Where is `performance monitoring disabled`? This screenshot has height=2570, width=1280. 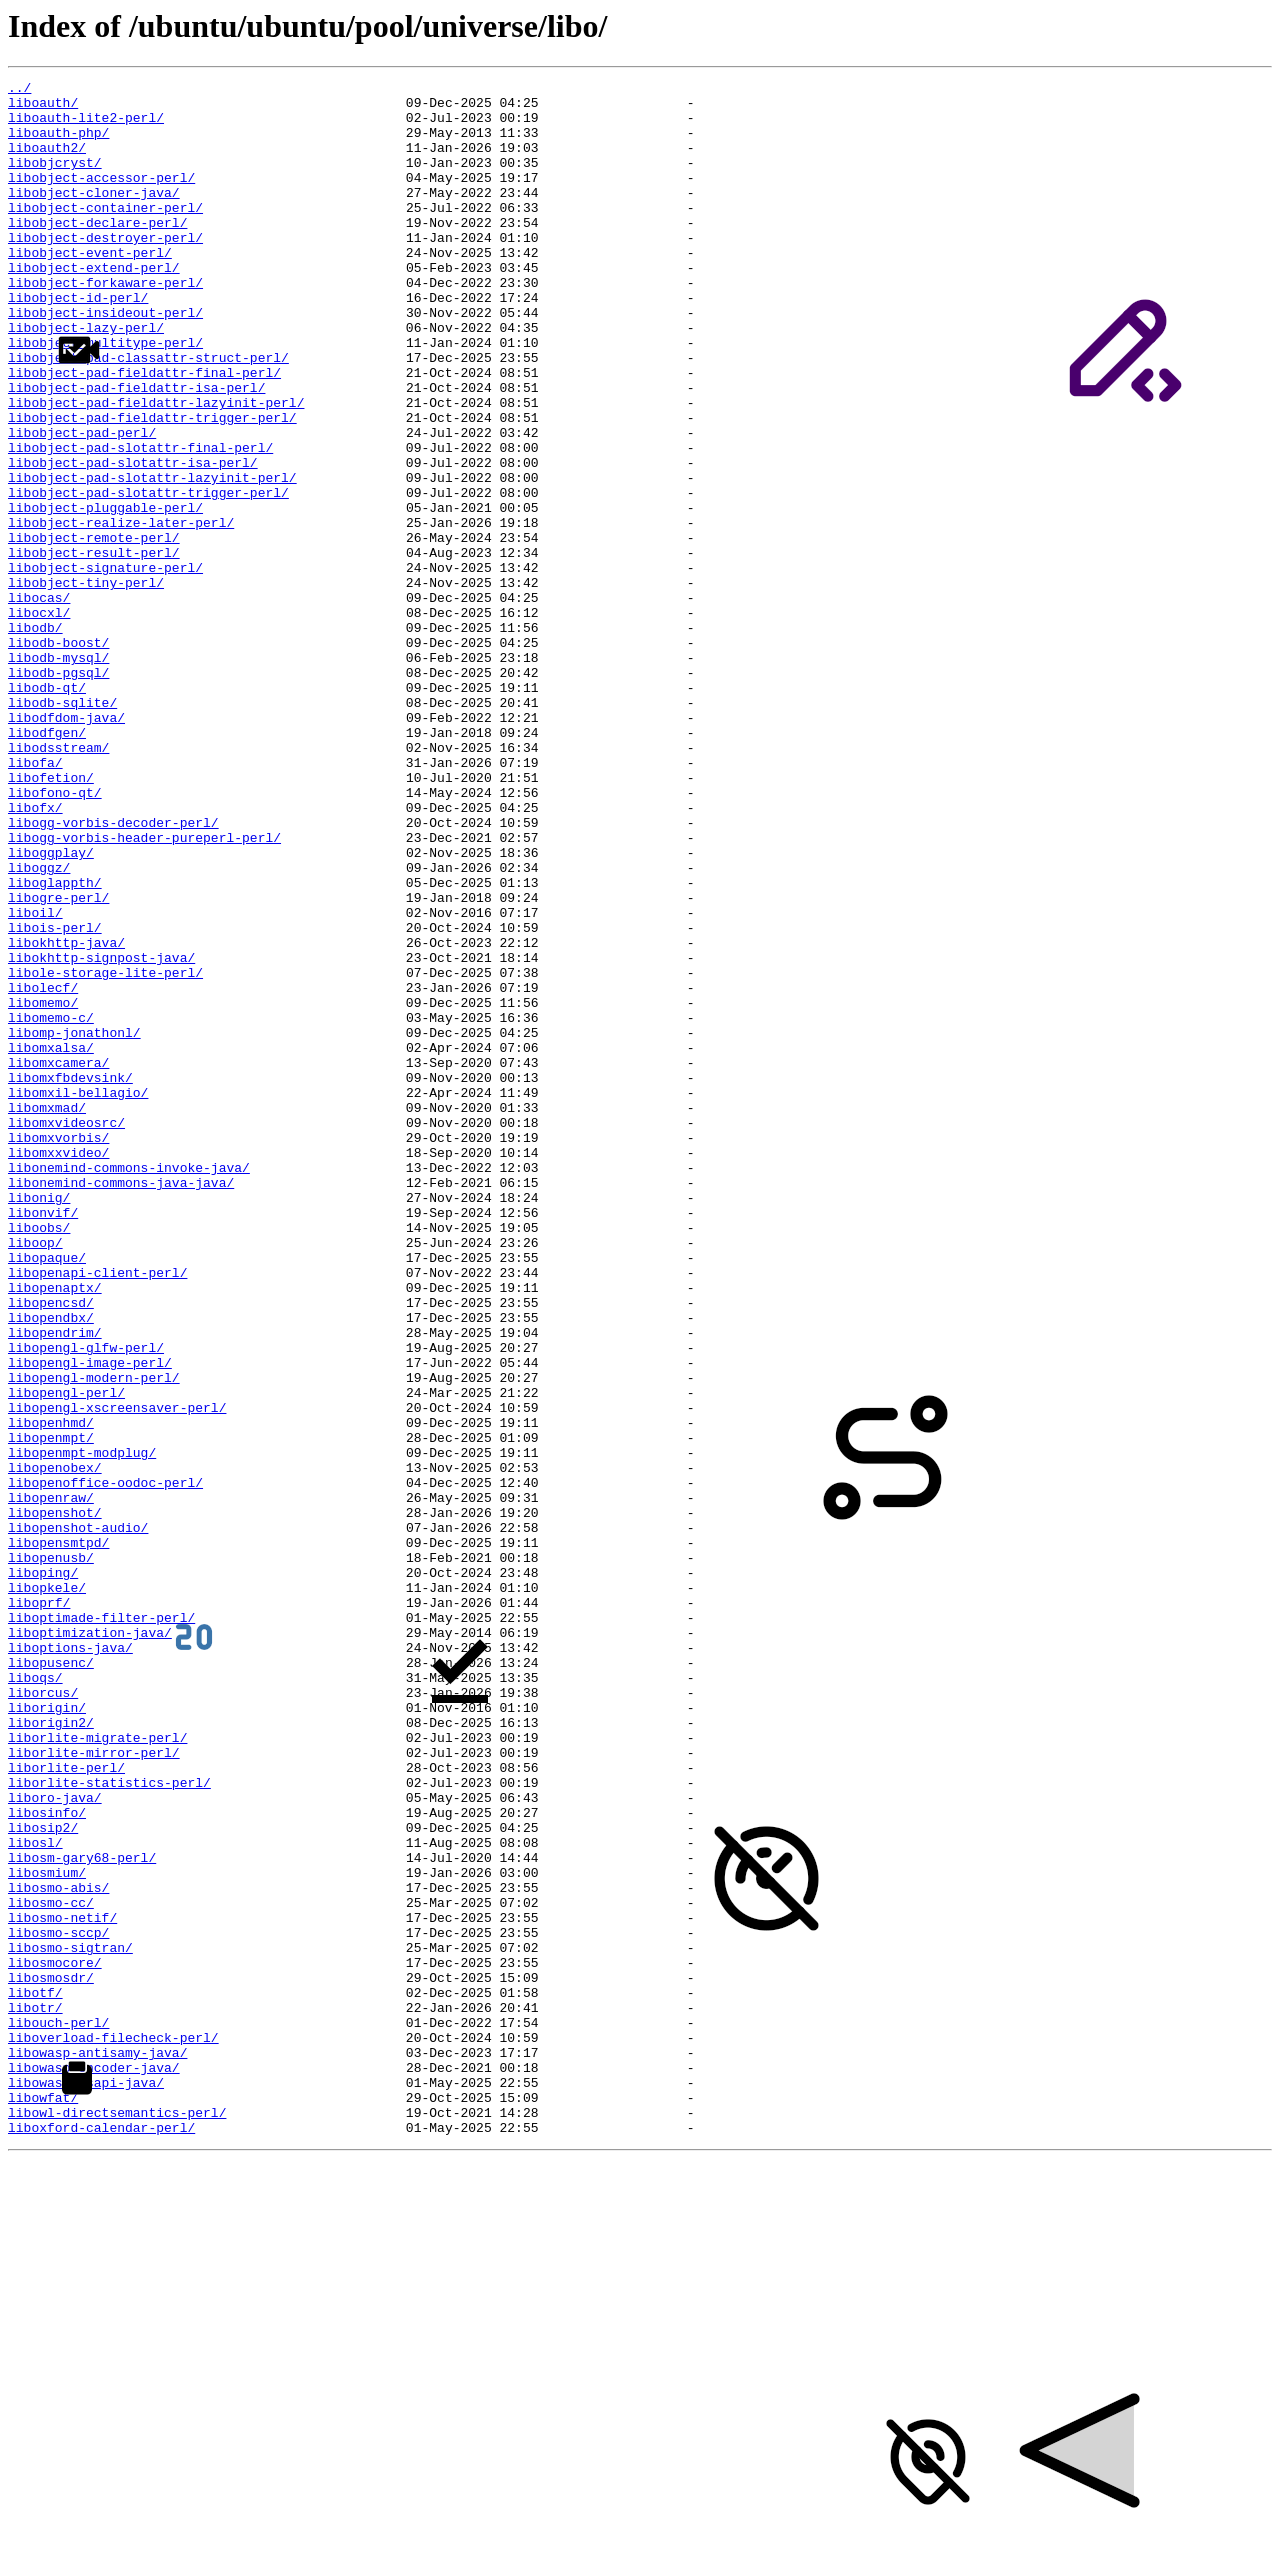
performance monitoring disabled is located at coordinates (766, 1878).